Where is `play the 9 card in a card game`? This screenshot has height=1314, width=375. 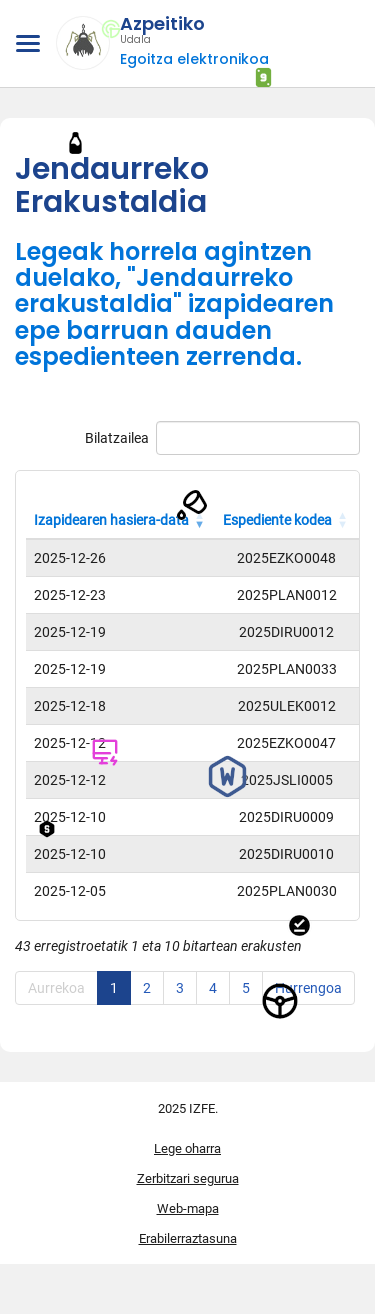
play the 9 card in a card game is located at coordinates (263, 77).